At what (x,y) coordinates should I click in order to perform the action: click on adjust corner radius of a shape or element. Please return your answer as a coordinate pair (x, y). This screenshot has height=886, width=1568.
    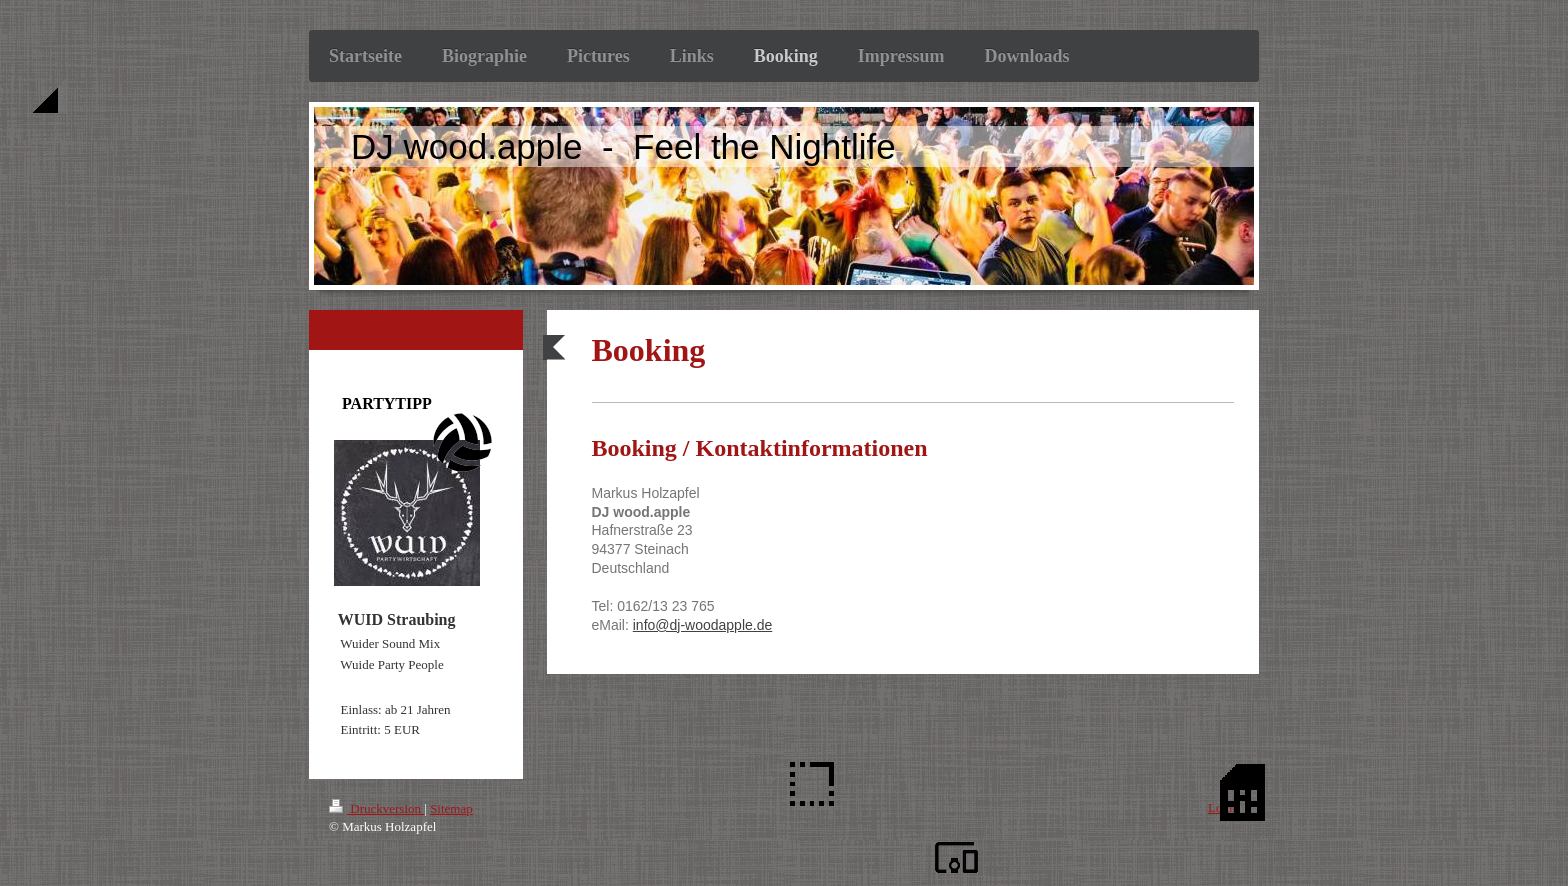
    Looking at the image, I should click on (812, 784).